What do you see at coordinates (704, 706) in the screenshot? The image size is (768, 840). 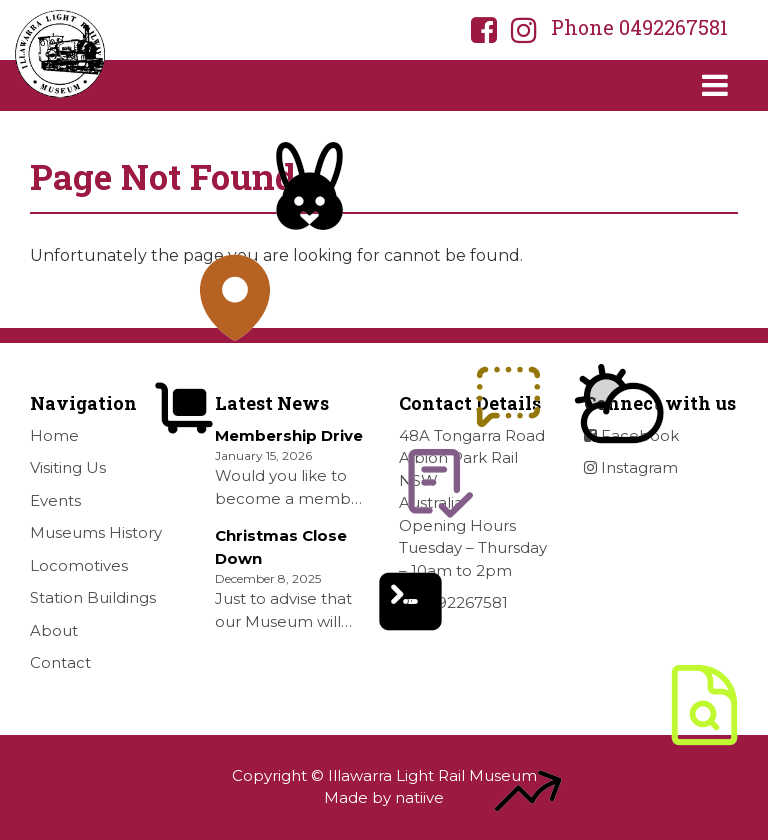 I see `search within a document` at bounding box center [704, 706].